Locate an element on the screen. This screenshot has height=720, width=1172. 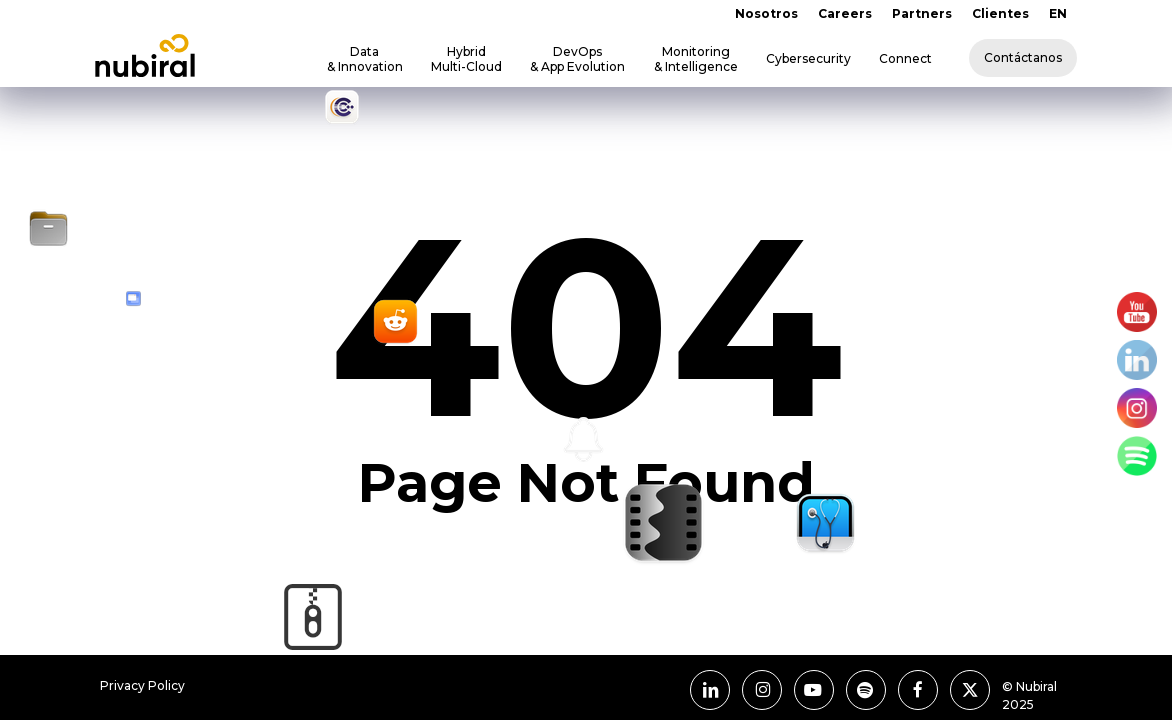
open the file manager application is located at coordinates (48, 228).